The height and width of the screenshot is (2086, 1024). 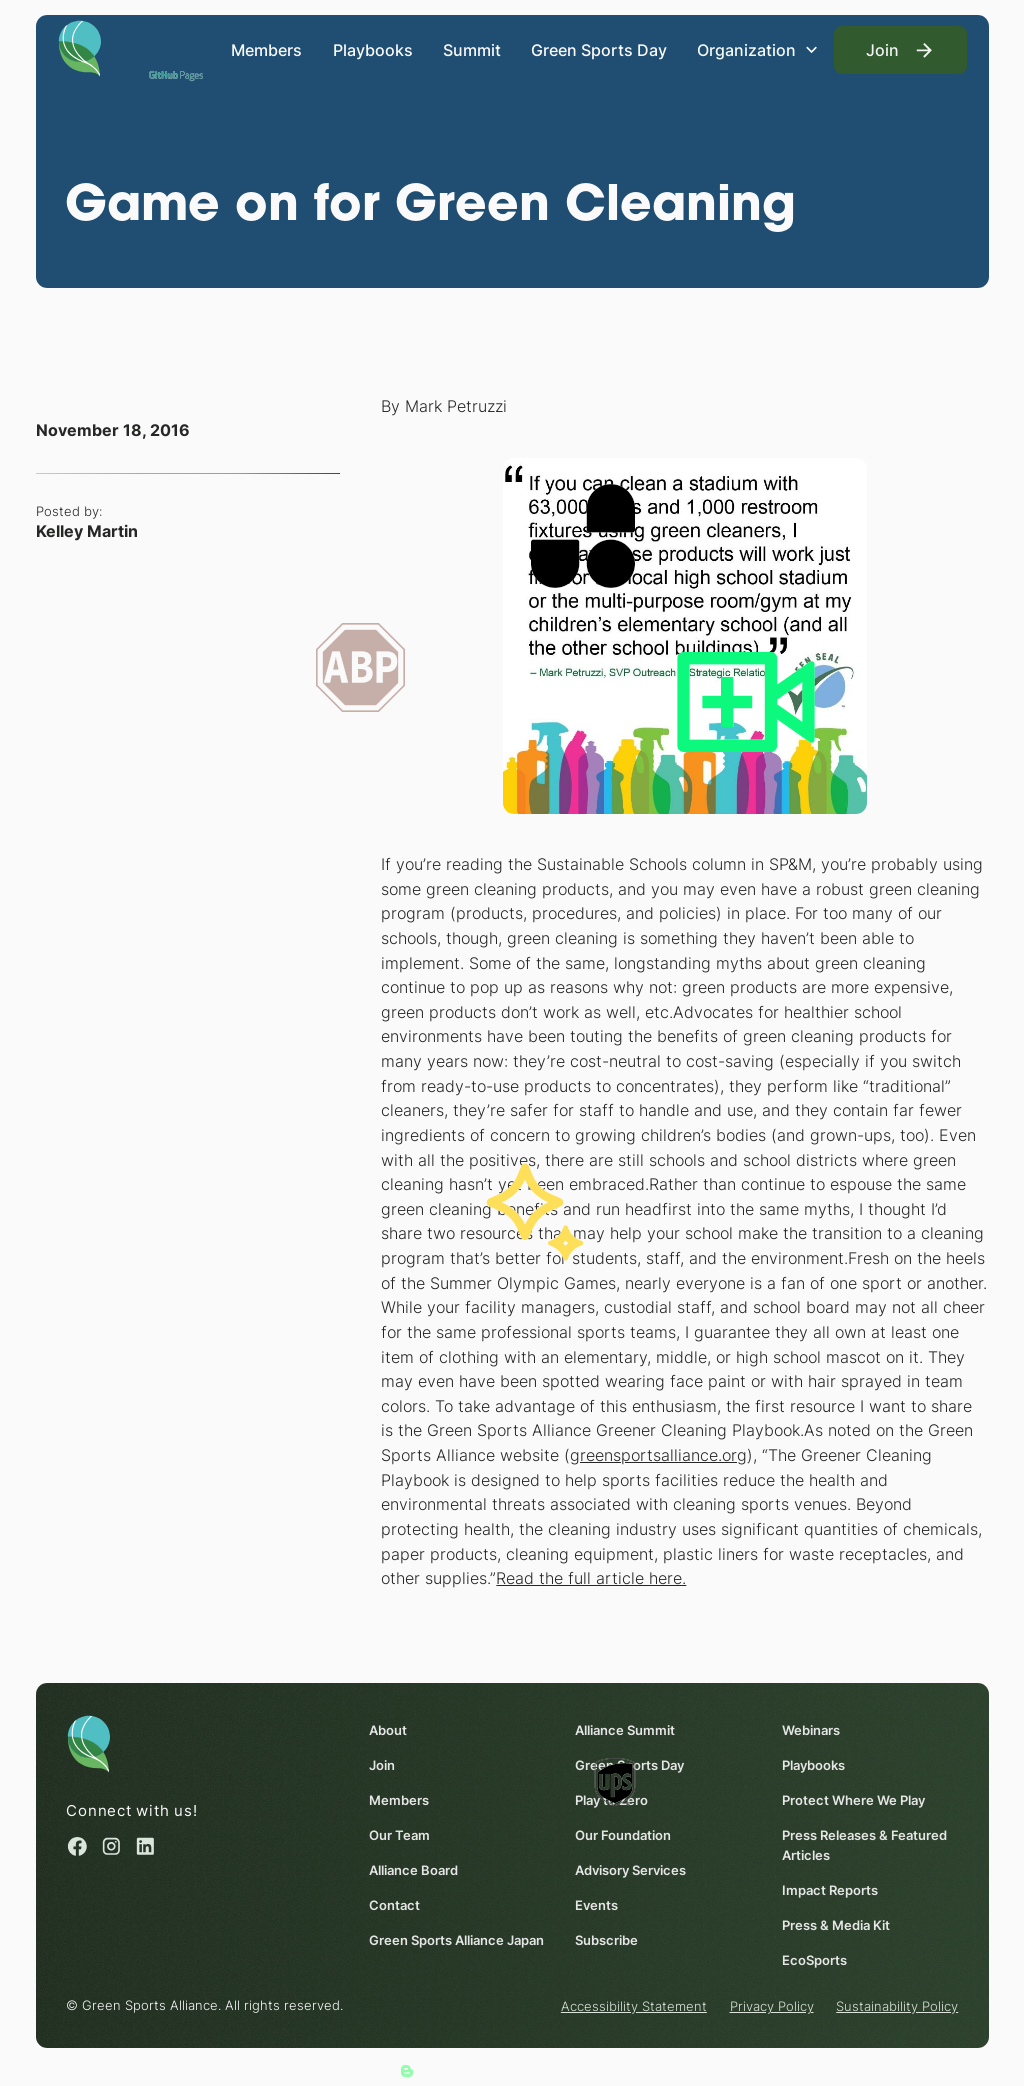 I want to click on unocss framework logo, so click(x=583, y=536).